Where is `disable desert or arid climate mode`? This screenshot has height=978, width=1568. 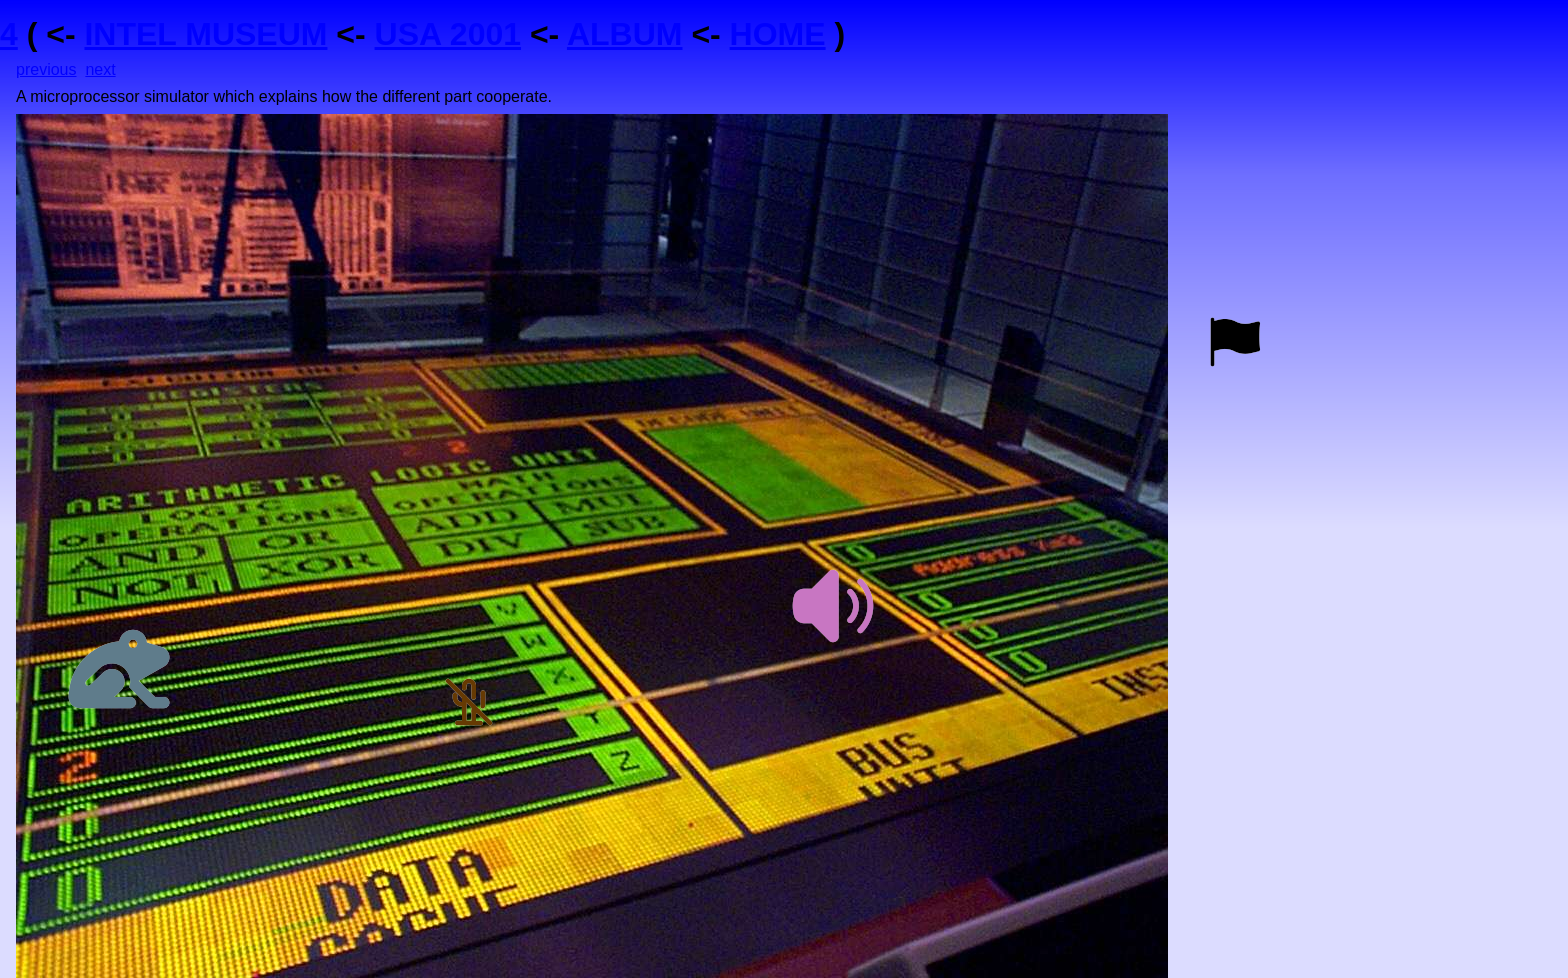
disable desert or arid climate mode is located at coordinates (469, 702).